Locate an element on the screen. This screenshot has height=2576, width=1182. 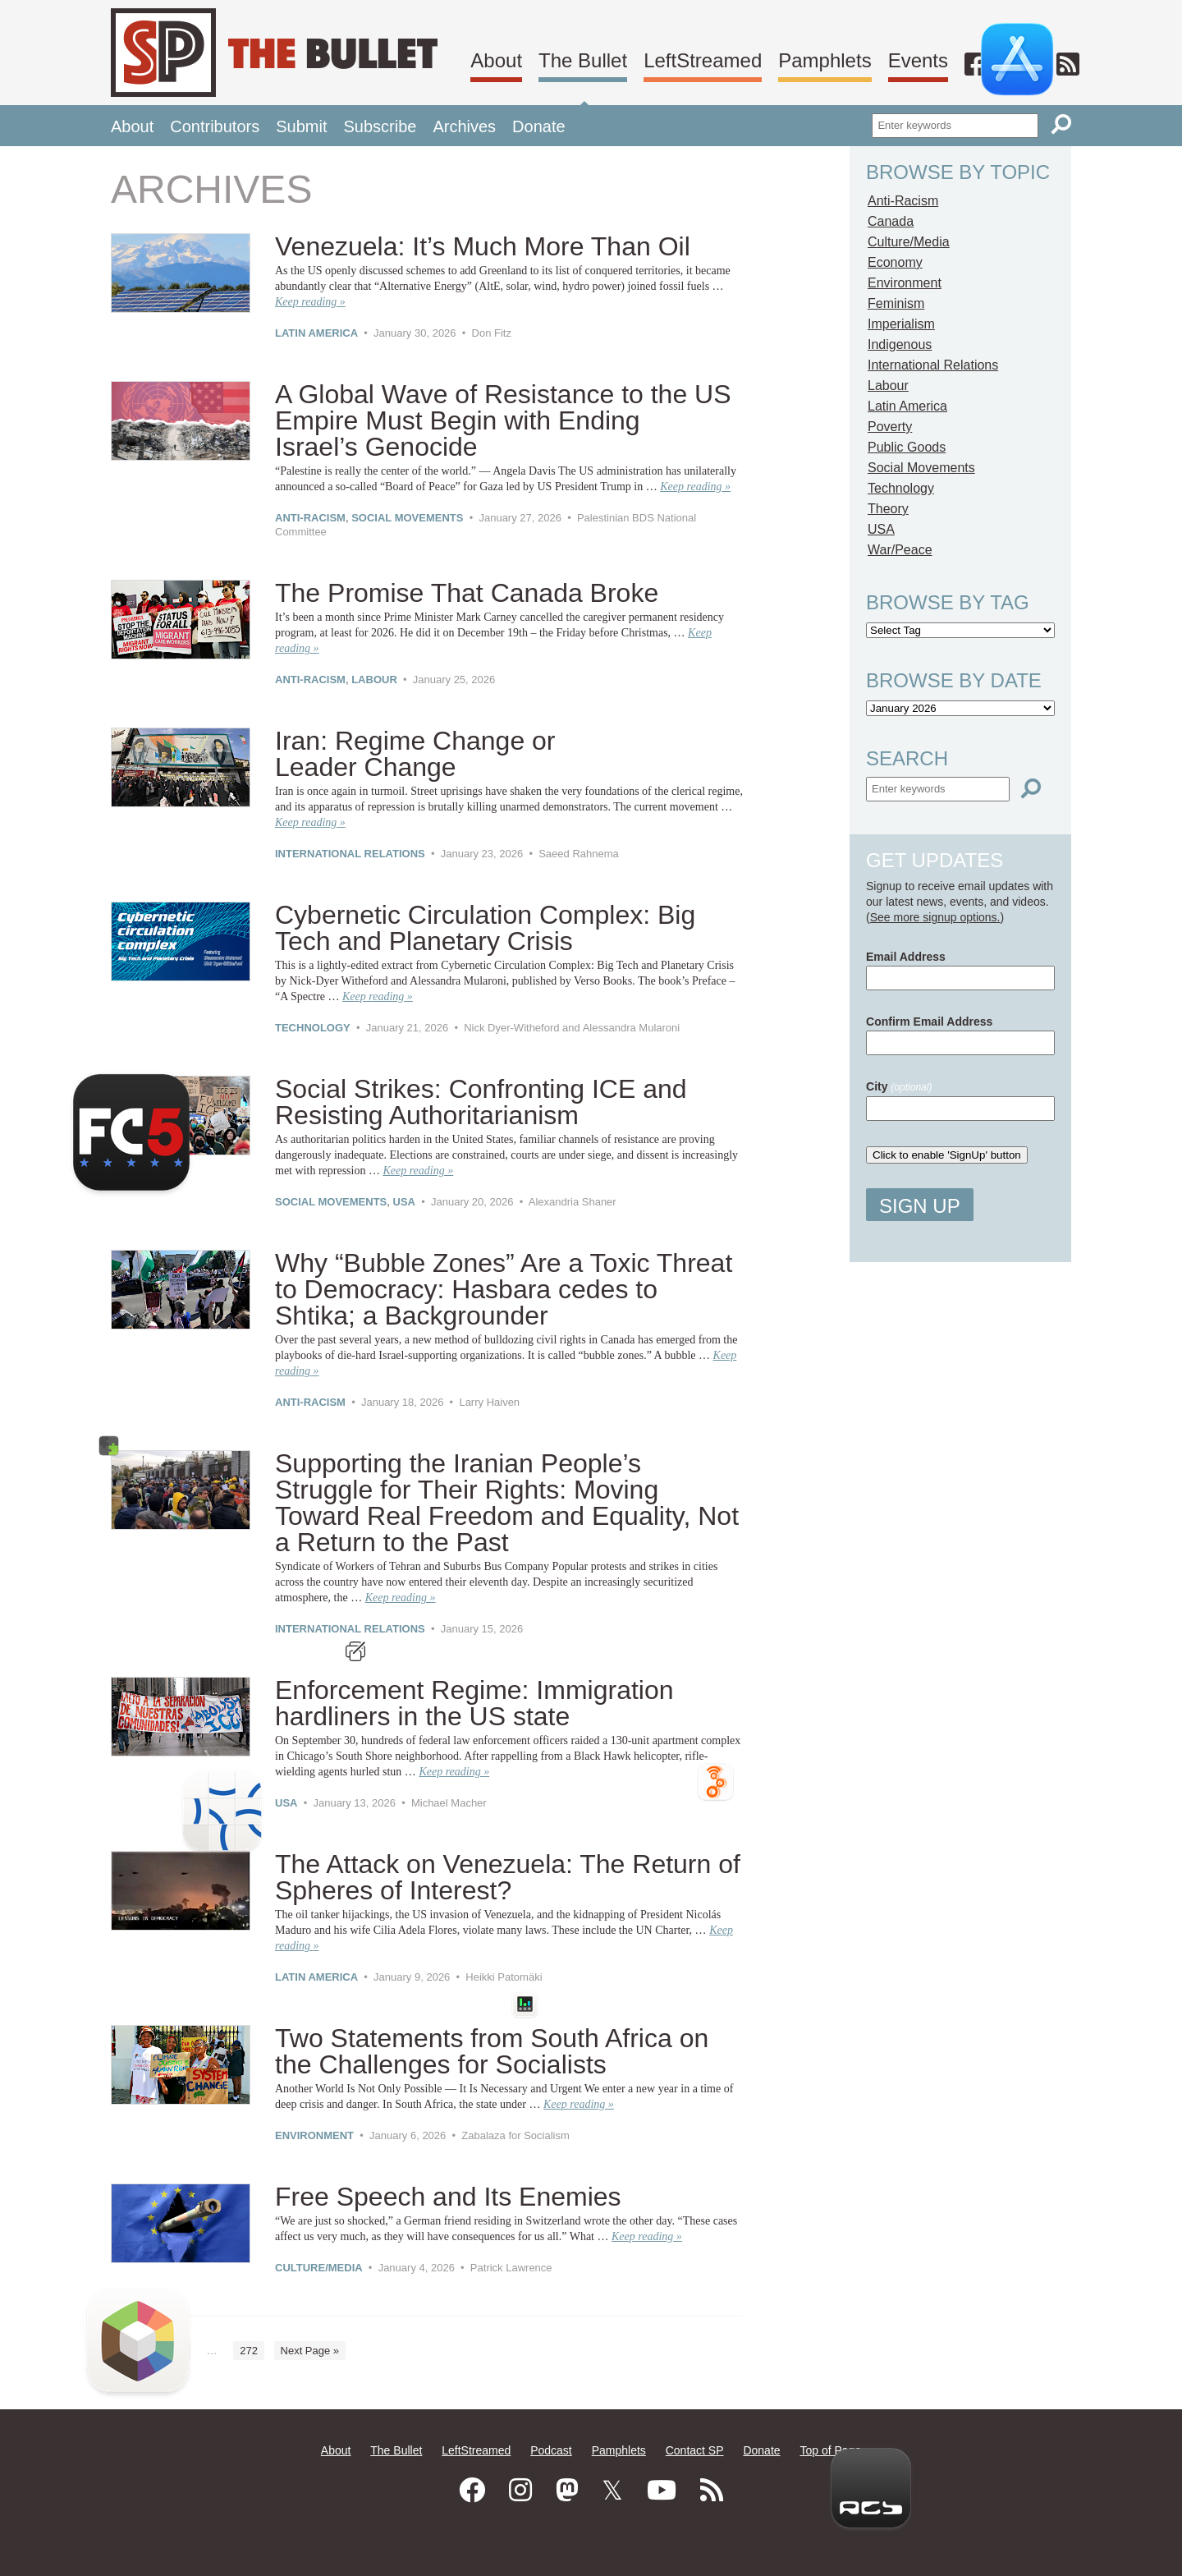
open the App Store to browse and download apps is located at coordinates (1017, 59).